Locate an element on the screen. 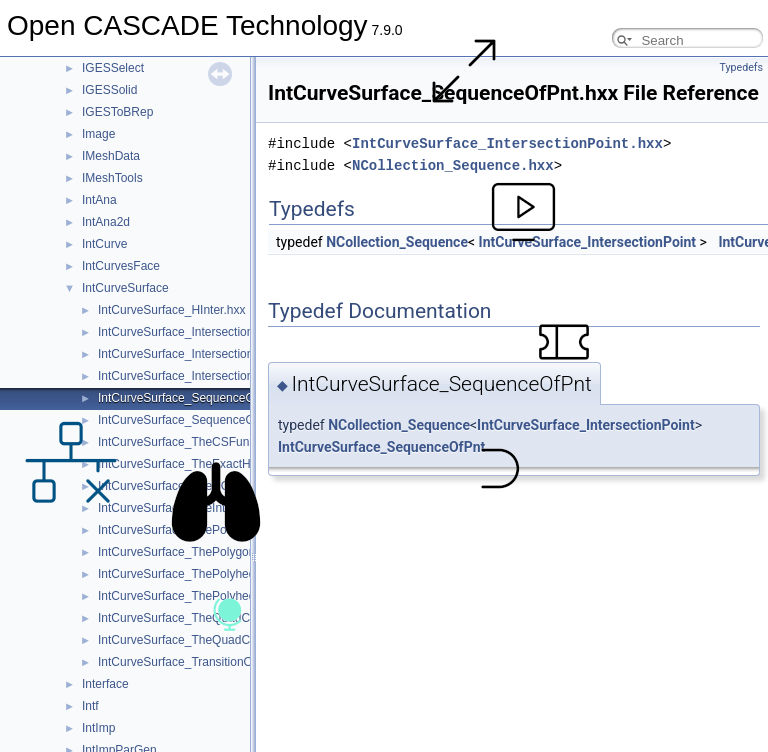  indicates a proper superset relationship in mathematical notation is located at coordinates (497, 468).